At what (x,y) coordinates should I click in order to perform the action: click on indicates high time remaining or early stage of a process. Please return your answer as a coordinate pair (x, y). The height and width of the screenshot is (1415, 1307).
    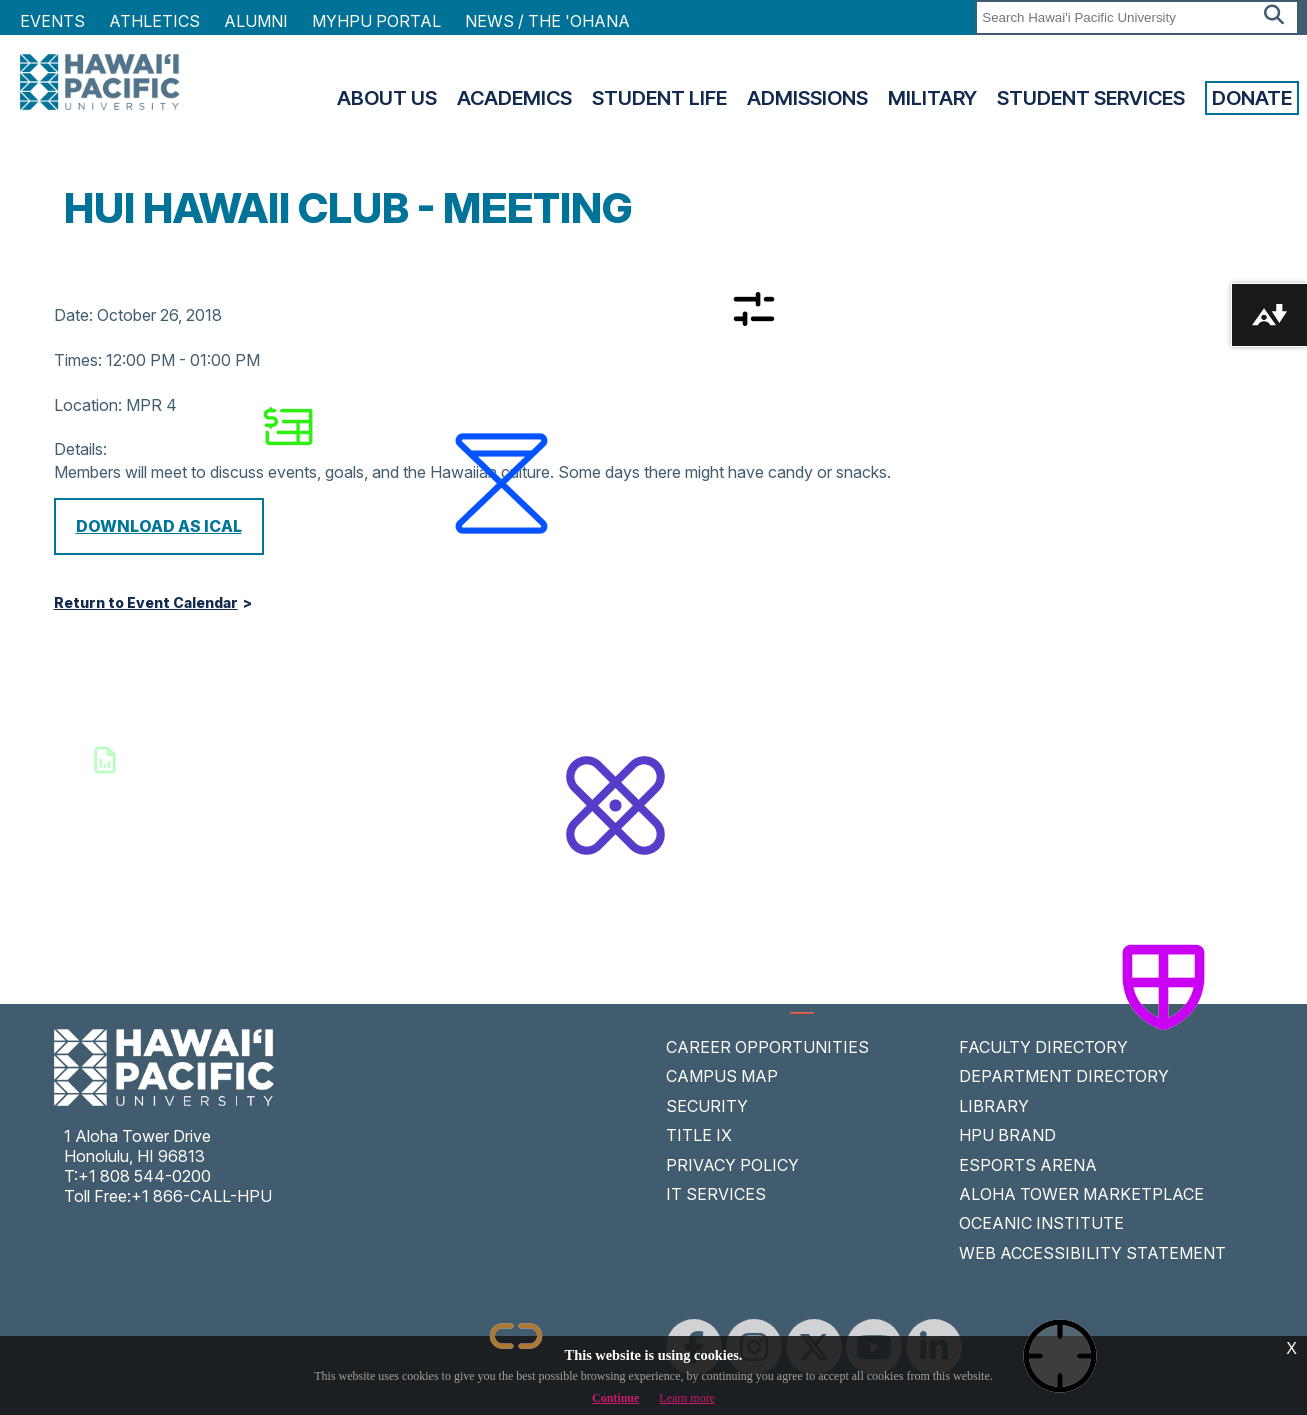
    Looking at the image, I should click on (501, 483).